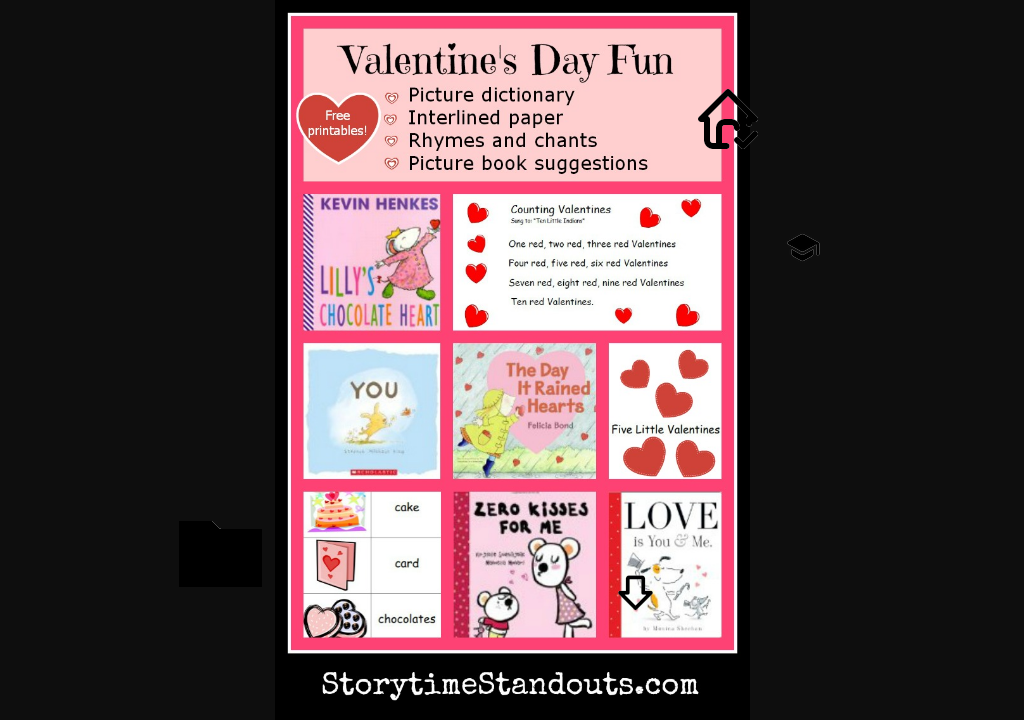  Describe the element at coordinates (802, 247) in the screenshot. I see `access education or school-related features` at that location.